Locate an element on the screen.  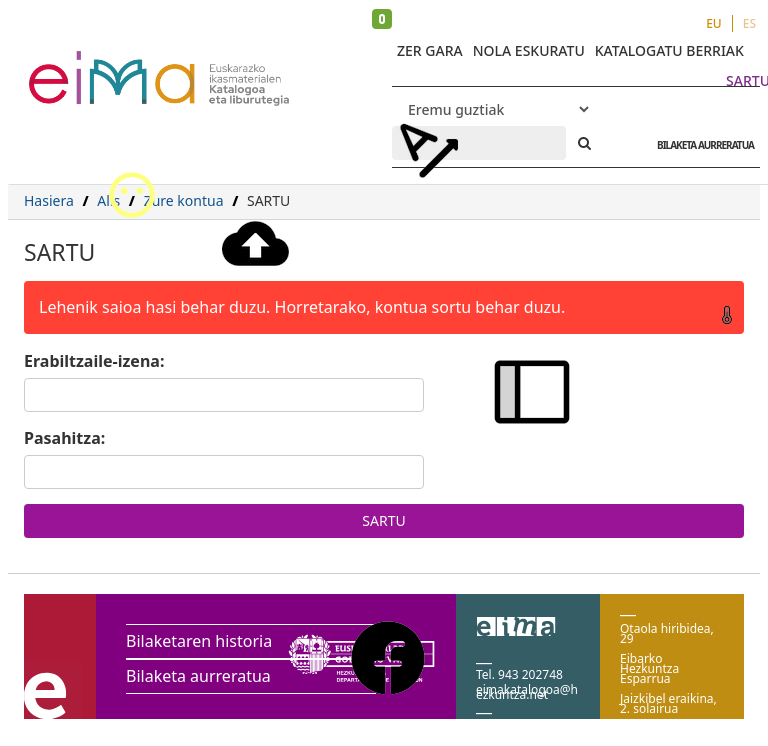
indicates zero items or empty count is located at coordinates (382, 19).